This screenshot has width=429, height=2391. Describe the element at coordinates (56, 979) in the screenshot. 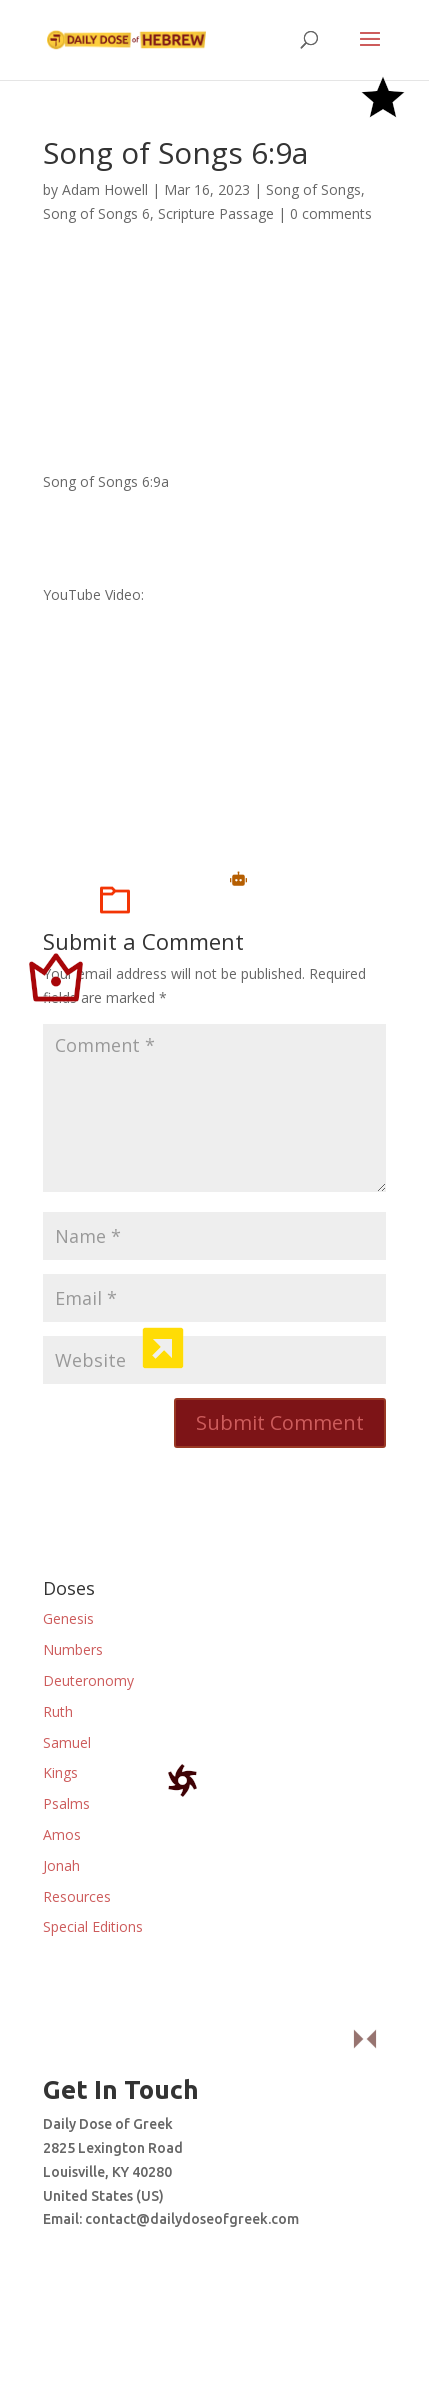

I see `indicates VIP or premium membership status` at that location.